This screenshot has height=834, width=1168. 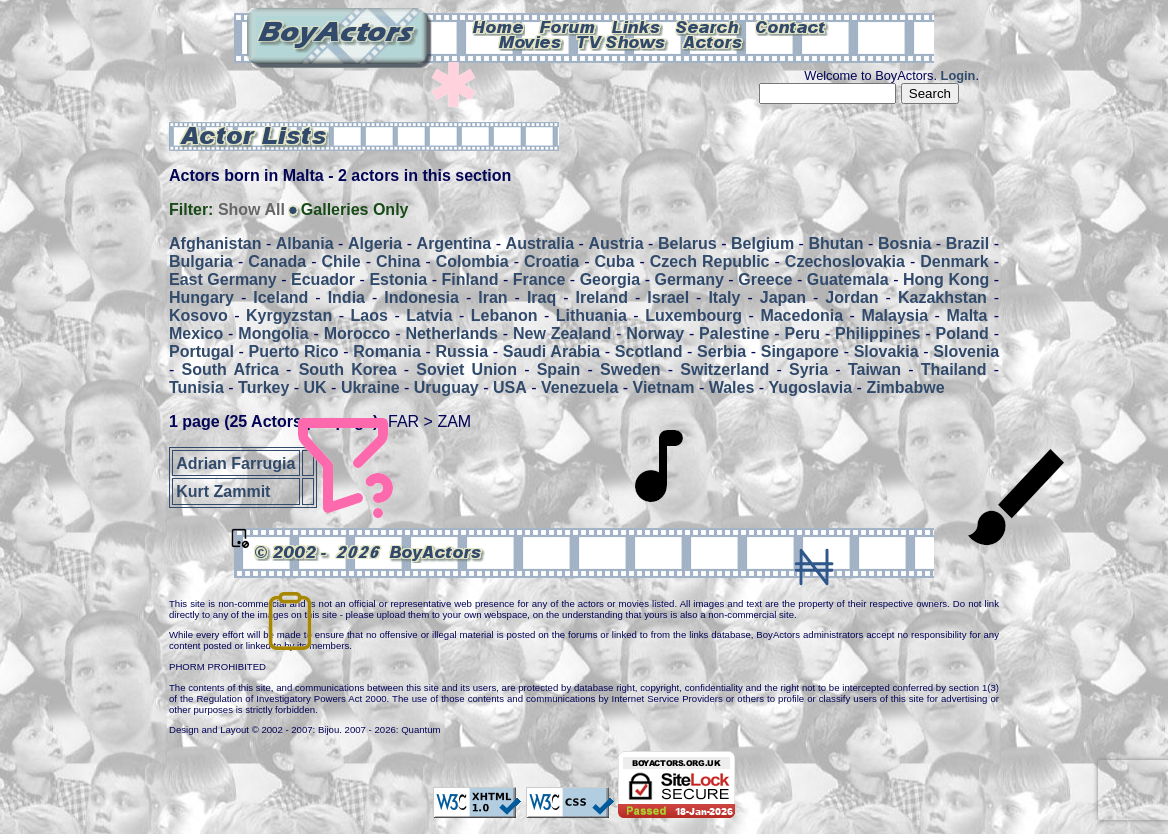 I want to click on play or access audio content, so click(x=659, y=466).